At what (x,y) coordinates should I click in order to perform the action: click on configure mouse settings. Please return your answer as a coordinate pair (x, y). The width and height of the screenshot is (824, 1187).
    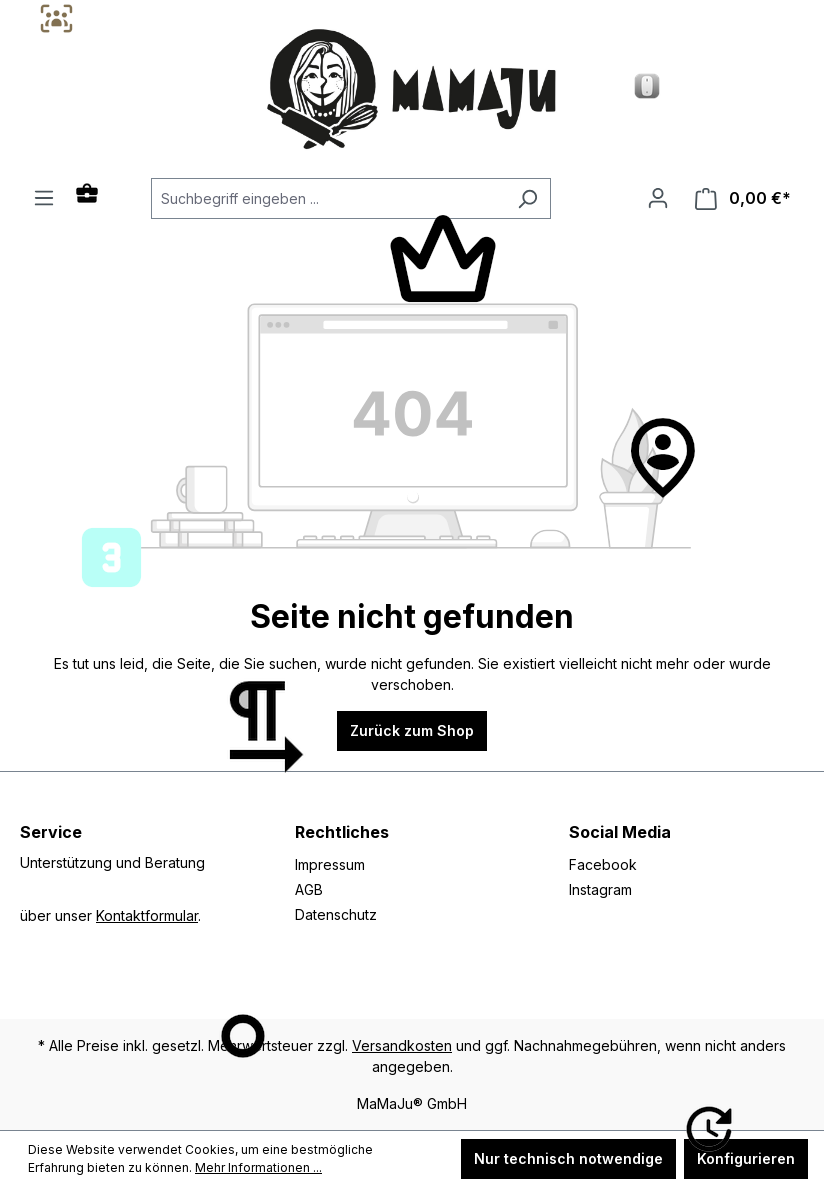
    Looking at the image, I should click on (647, 86).